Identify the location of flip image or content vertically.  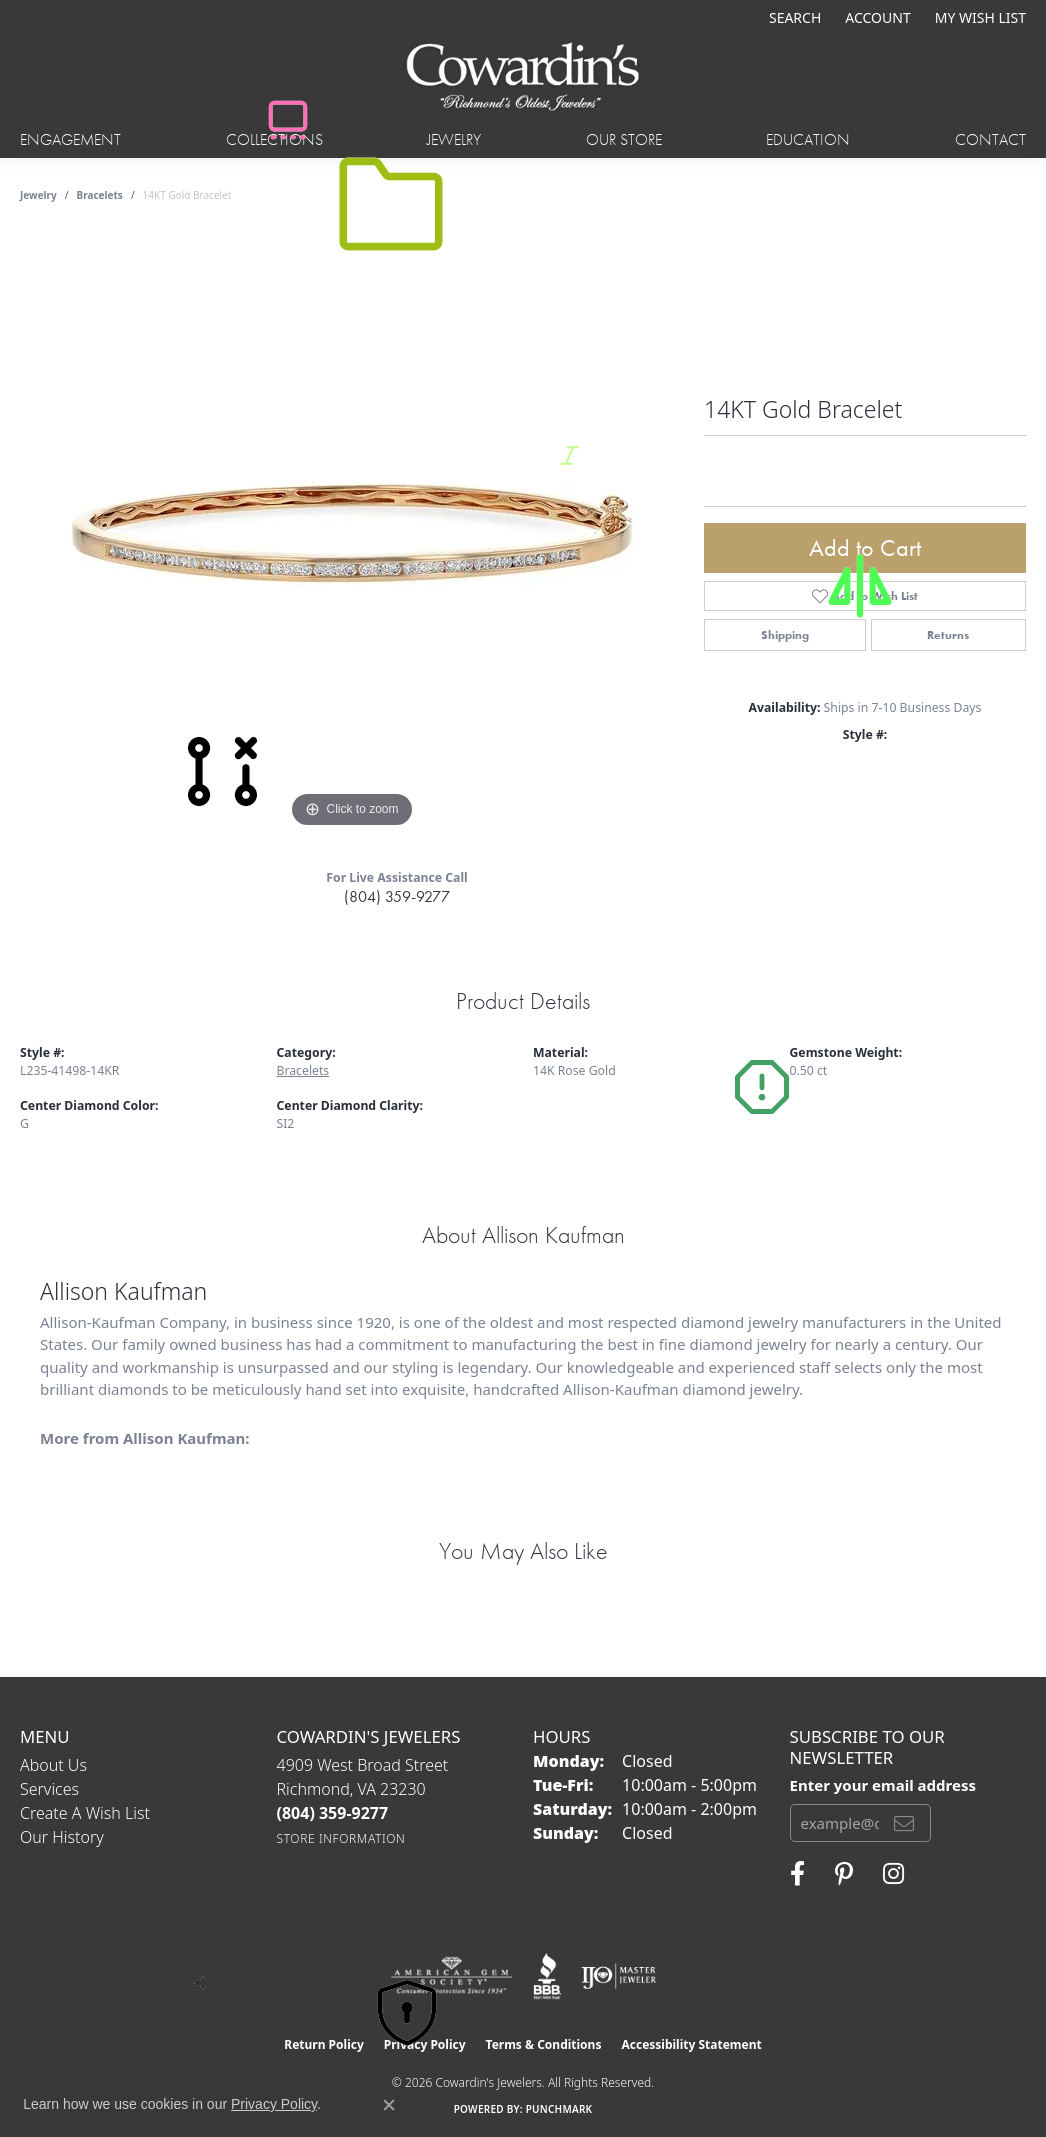
(860, 586).